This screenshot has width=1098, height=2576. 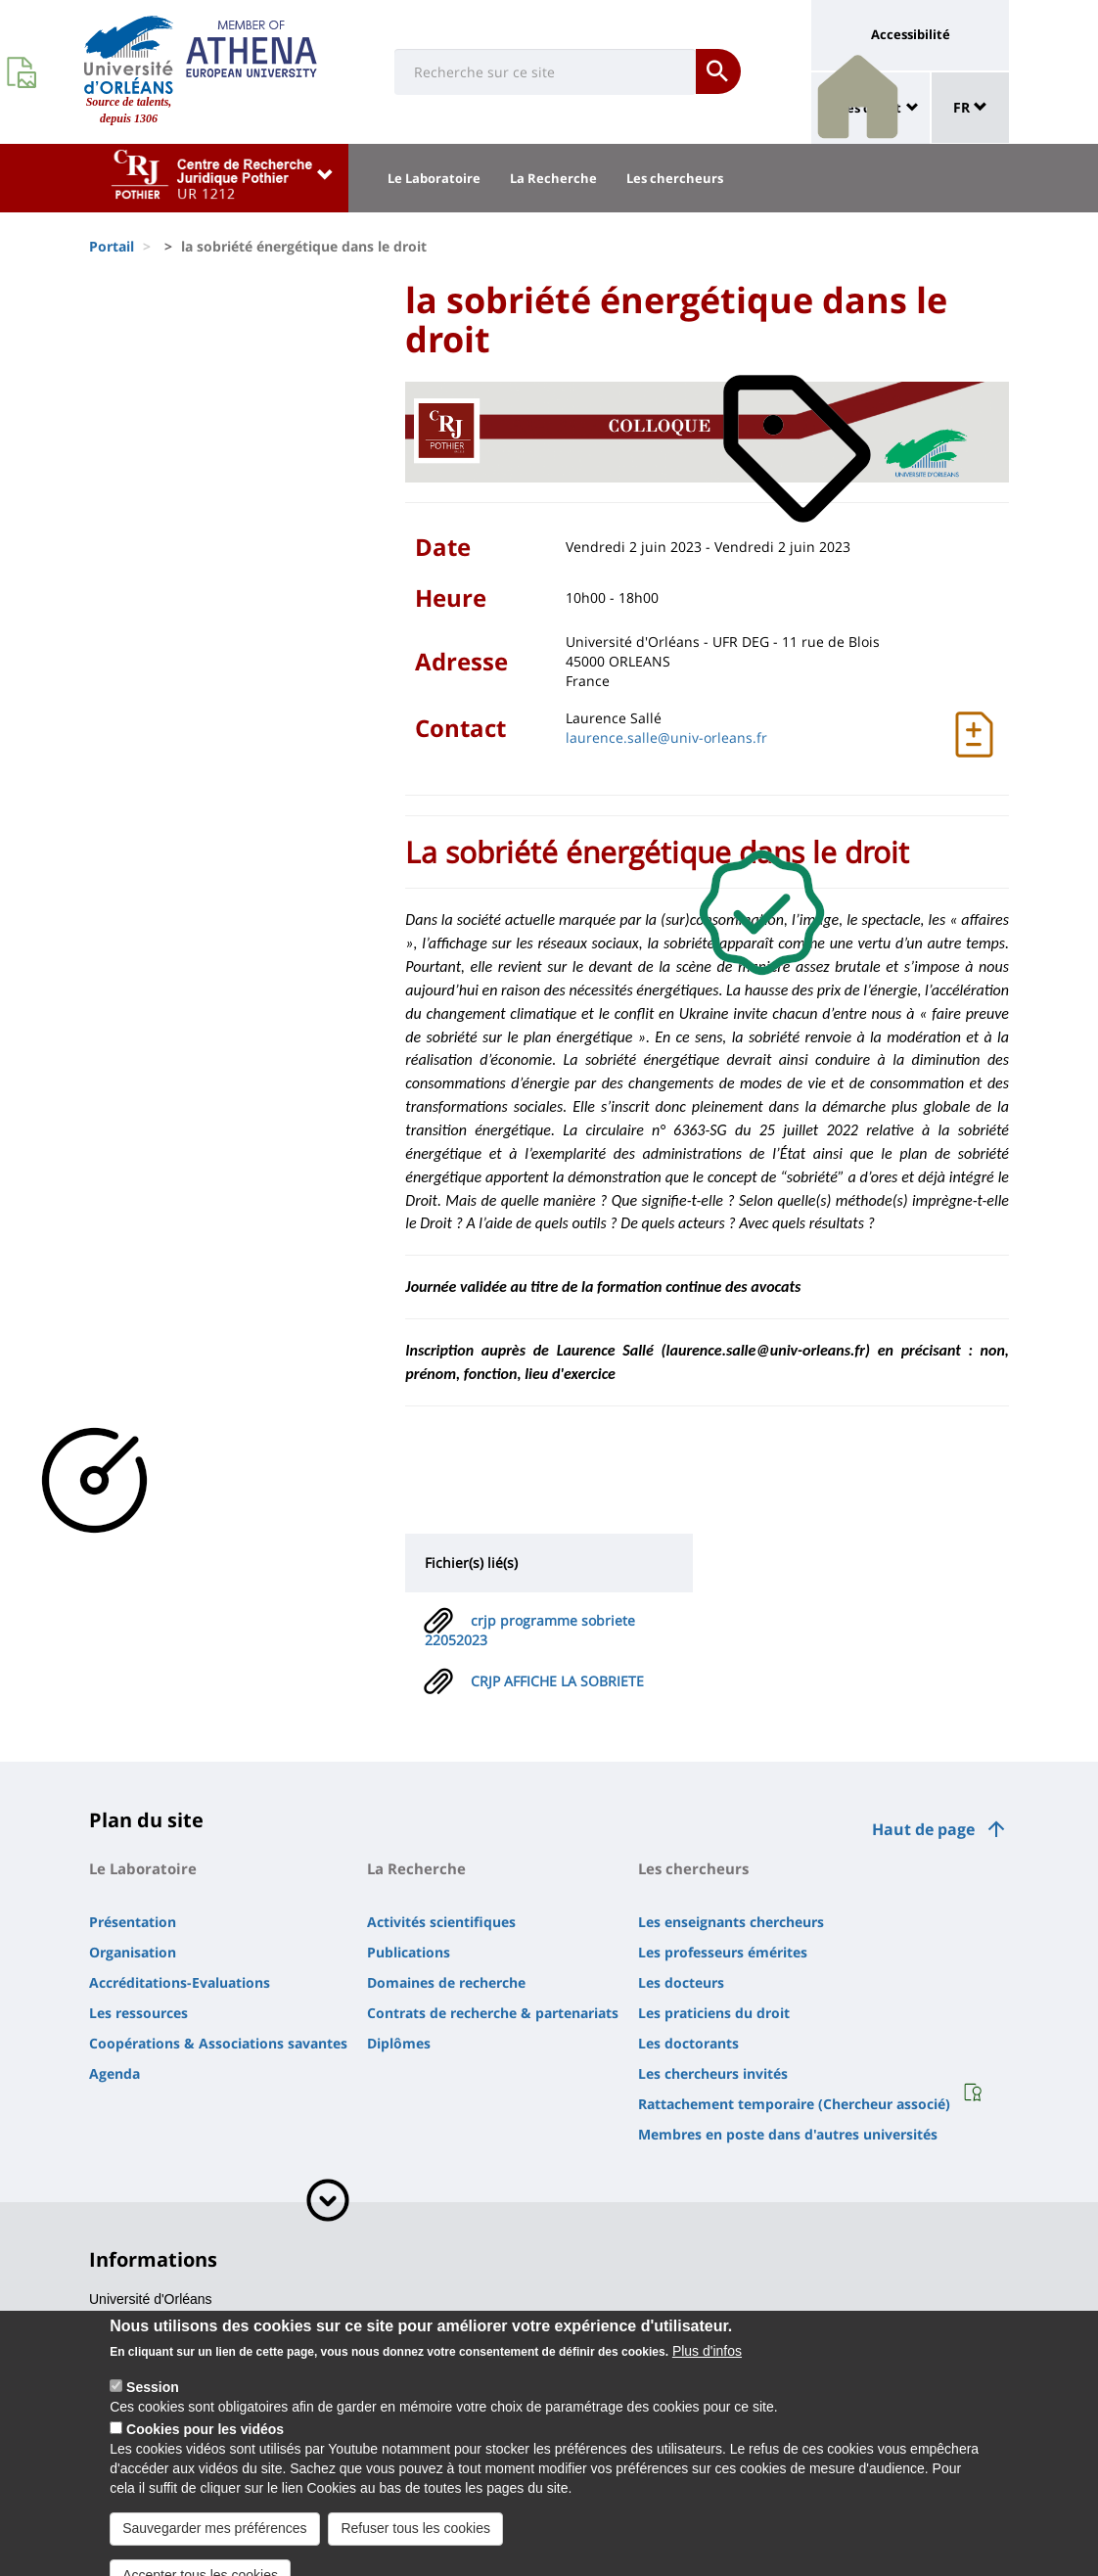 What do you see at coordinates (793, 444) in the screenshot?
I see `add or manage tags` at bounding box center [793, 444].